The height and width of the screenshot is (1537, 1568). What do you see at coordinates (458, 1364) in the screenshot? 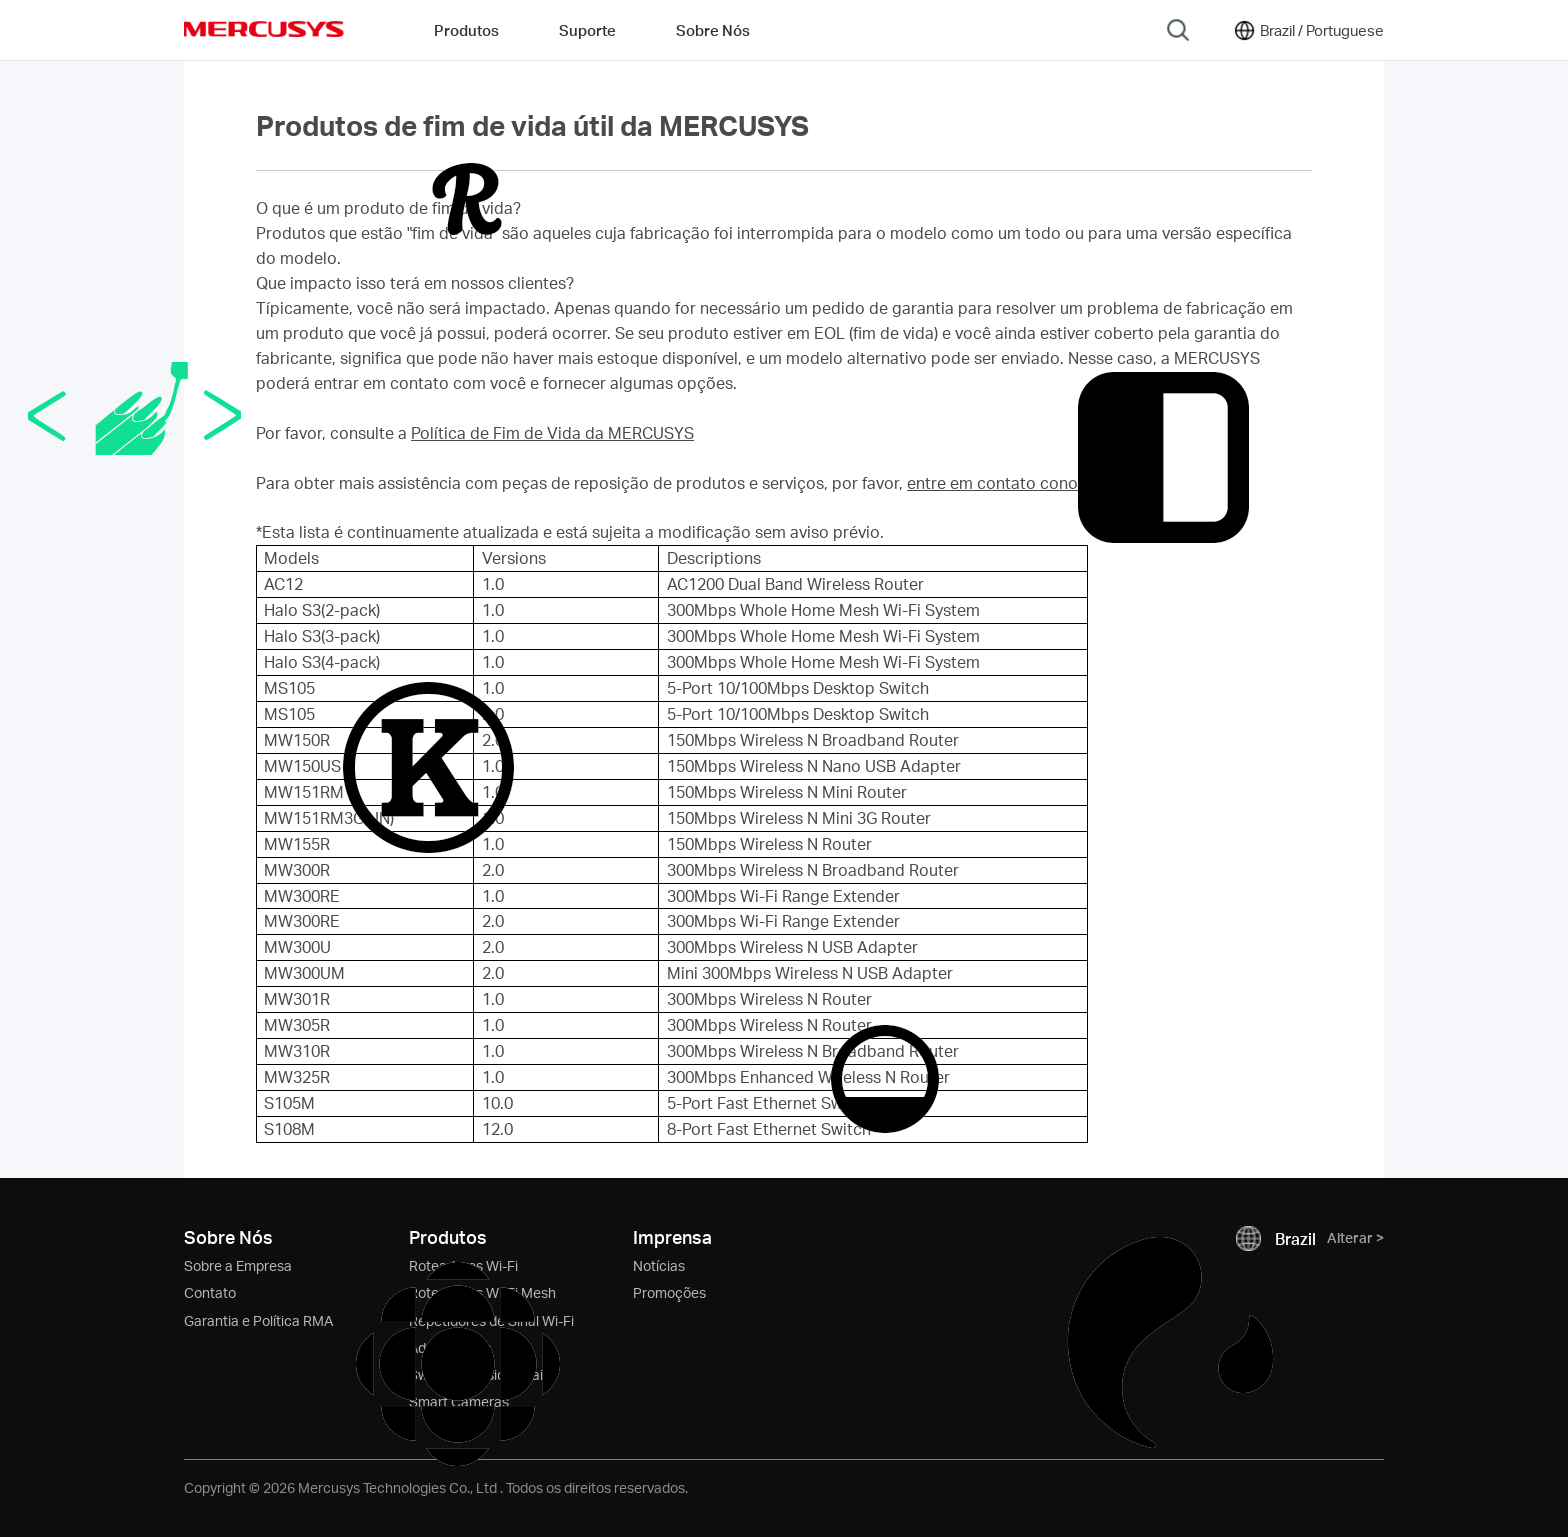
I see `CBC (Canadian Broadcasting Corporation) logo` at bounding box center [458, 1364].